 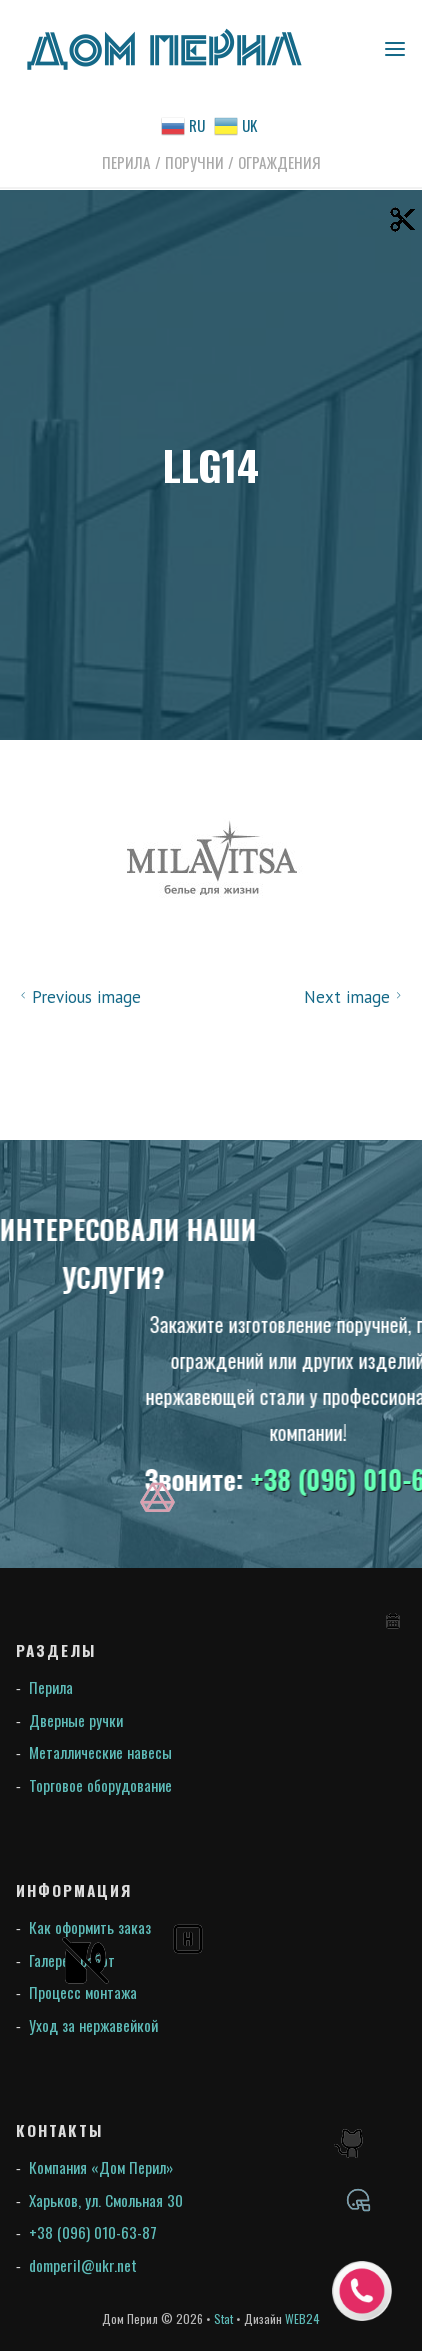 I want to click on cut selected content to clipboard, so click(x=402, y=219).